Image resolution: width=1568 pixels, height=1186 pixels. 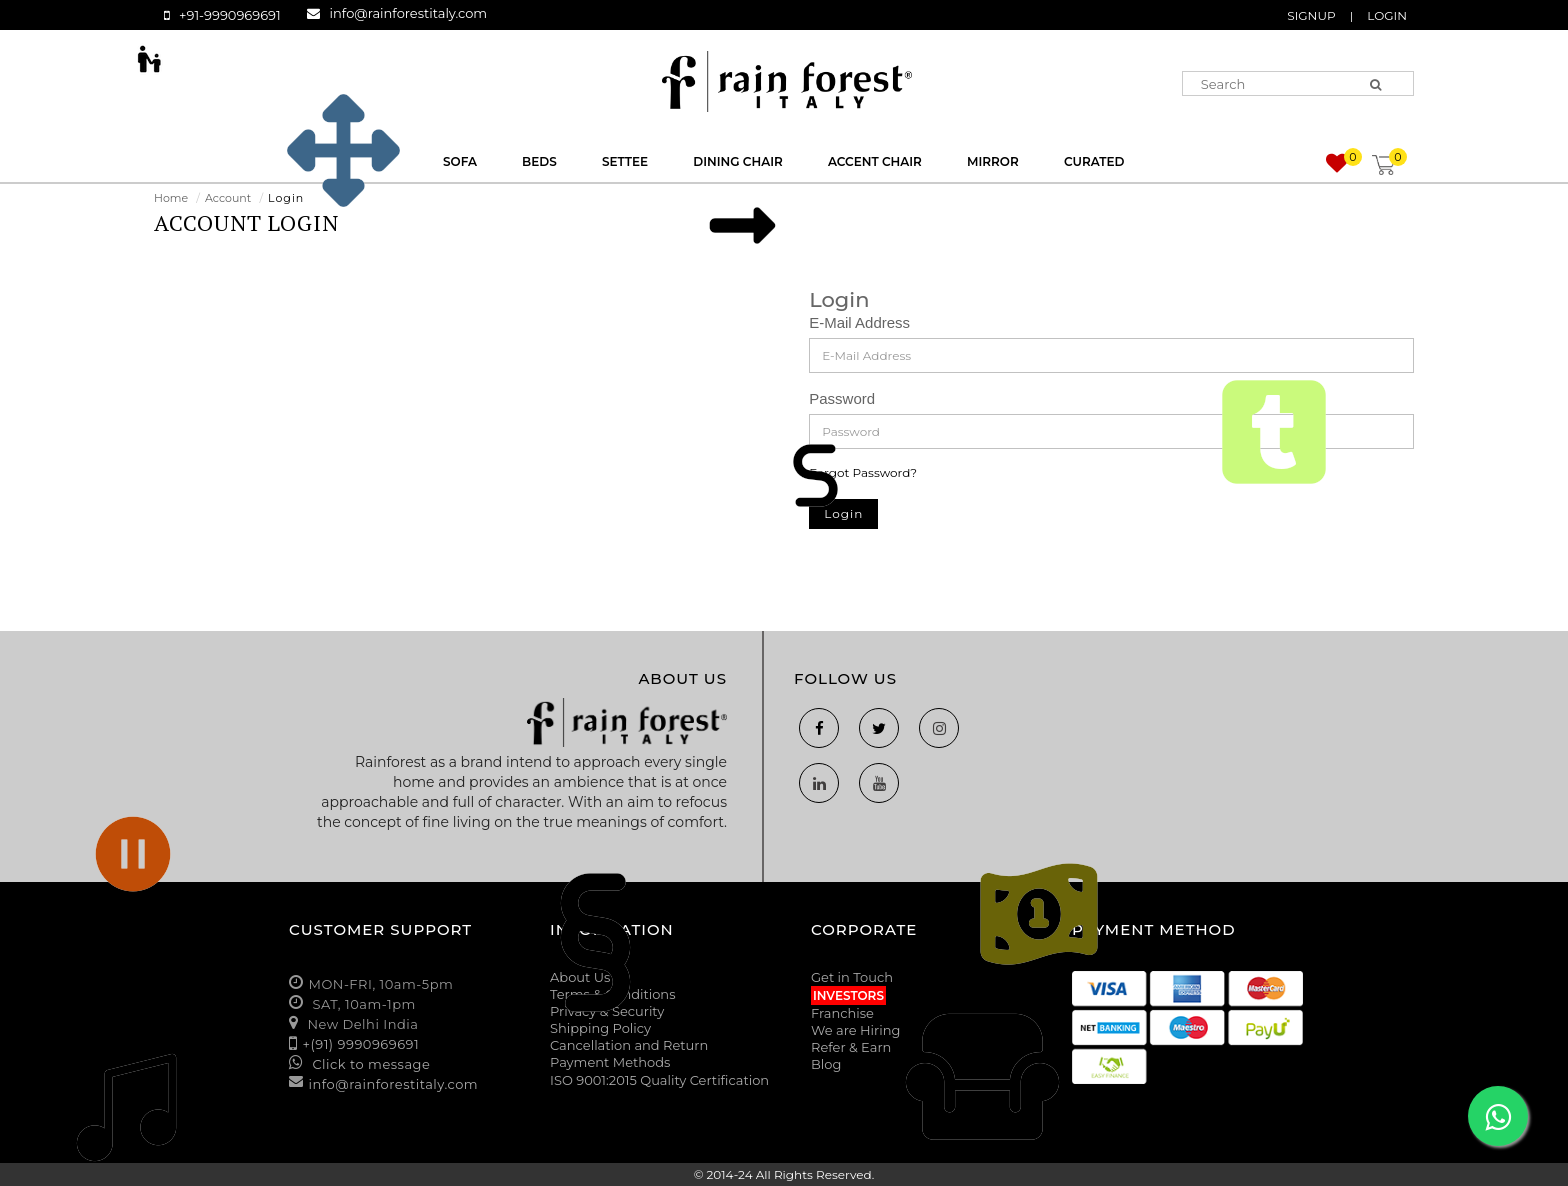 What do you see at coordinates (595, 942) in the screenshot?
I see `indicates a section or paragraph marker` at bounding box center [595, 942].